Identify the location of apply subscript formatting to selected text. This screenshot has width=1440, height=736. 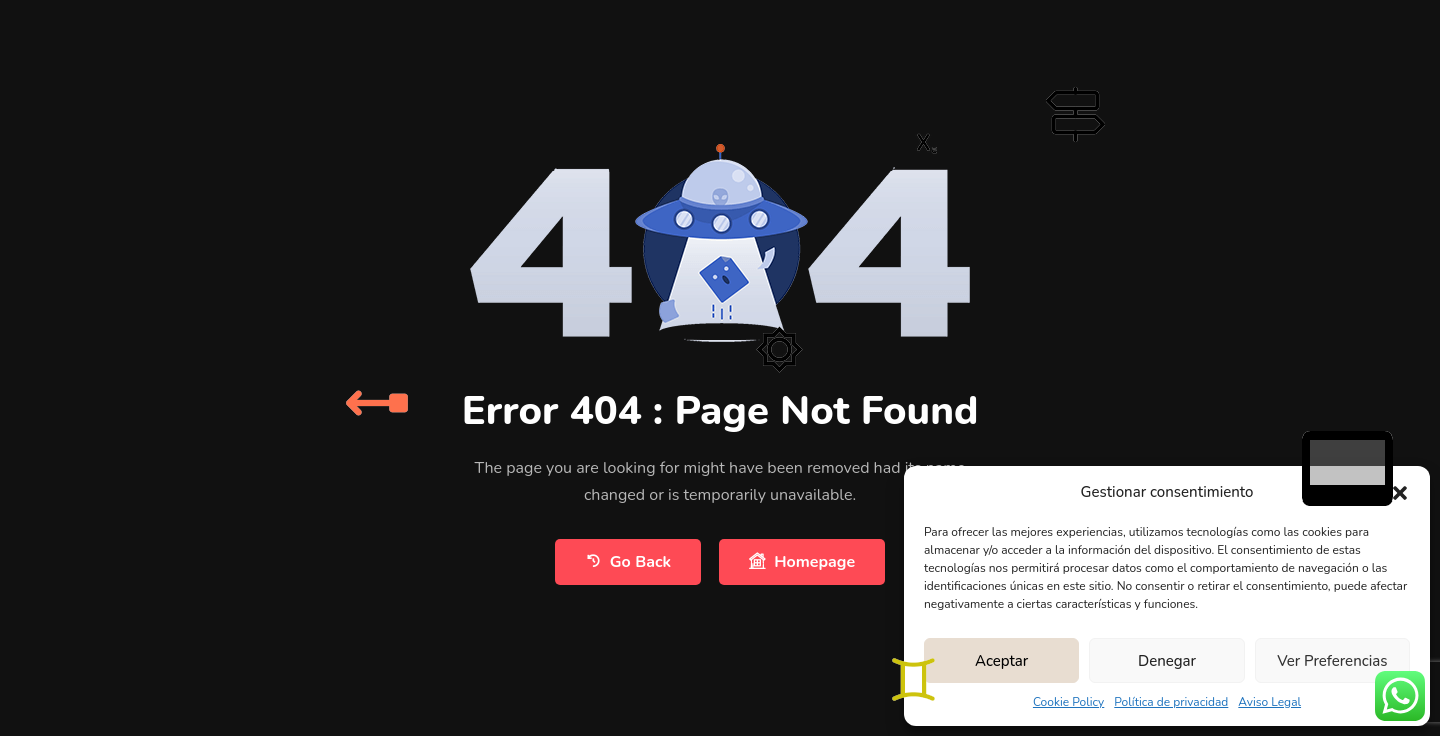
(923, 143).